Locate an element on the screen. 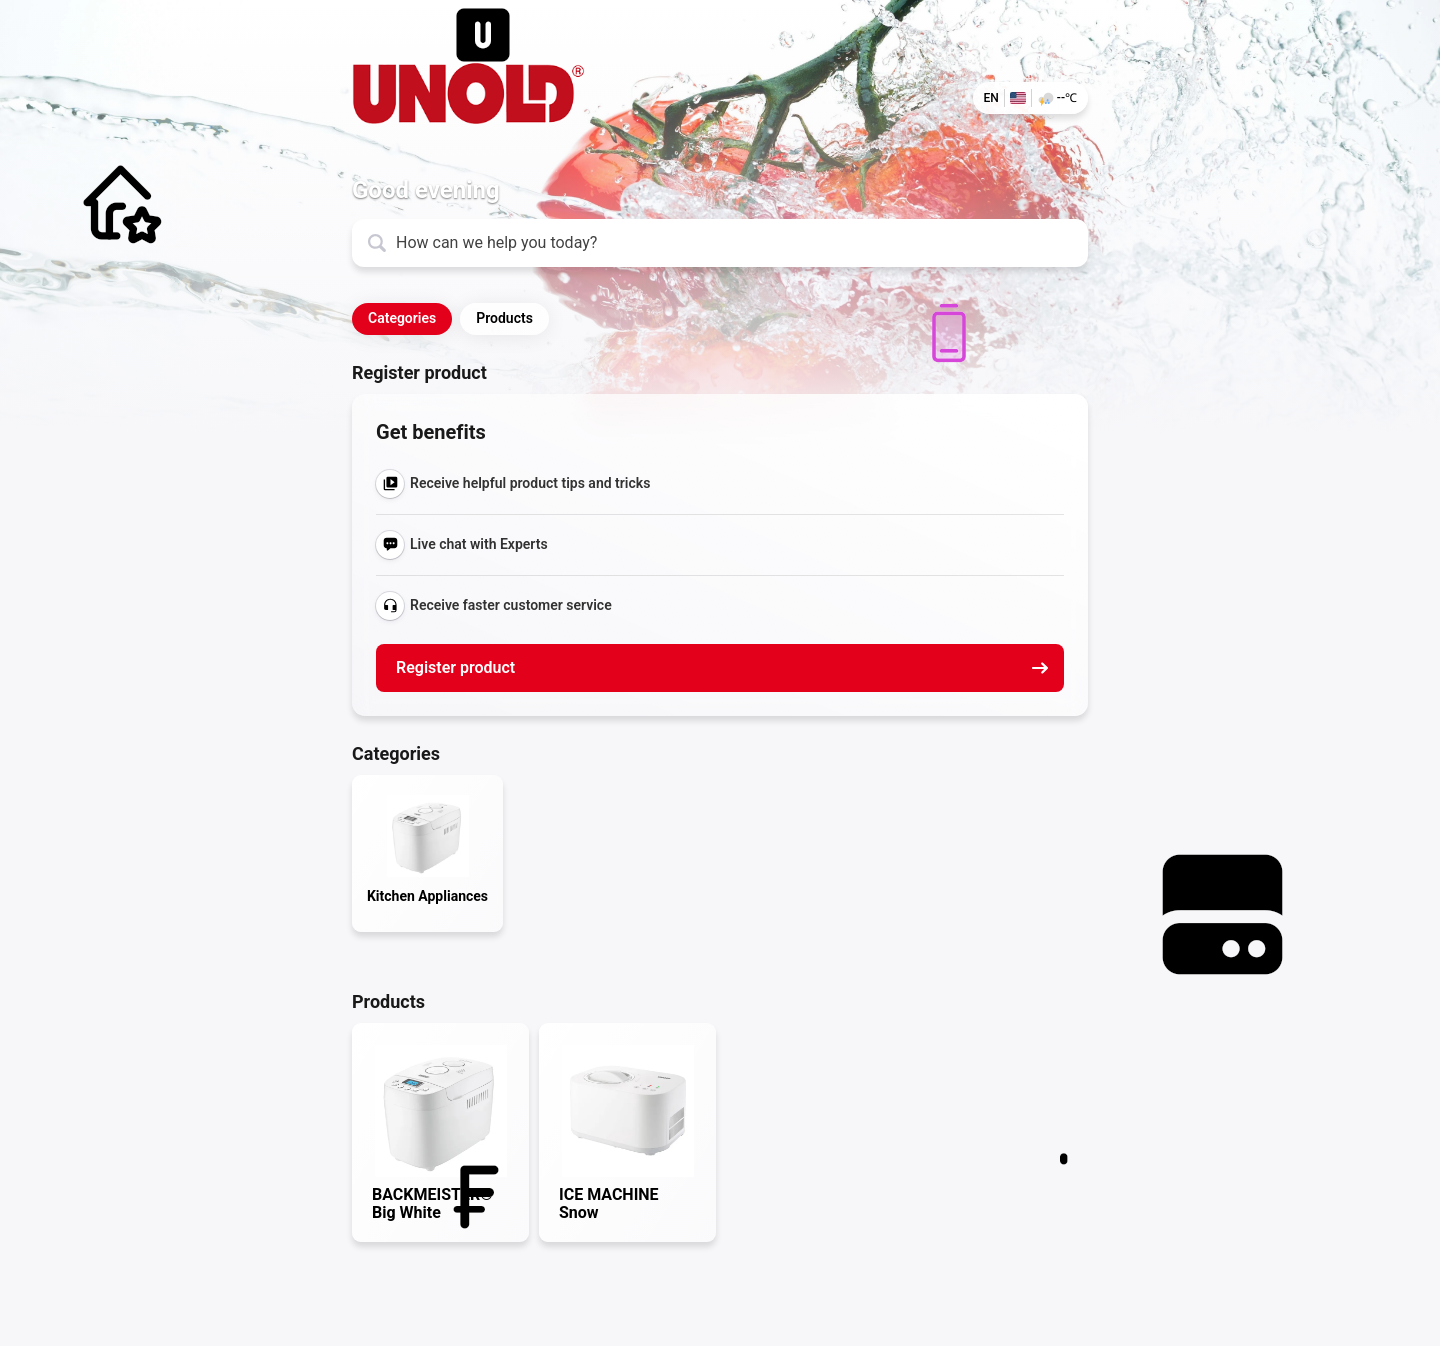 The height and width of the screenshot is (1346, 1440). indicates no cellular signal available is located at coordinates (1105, 1127).